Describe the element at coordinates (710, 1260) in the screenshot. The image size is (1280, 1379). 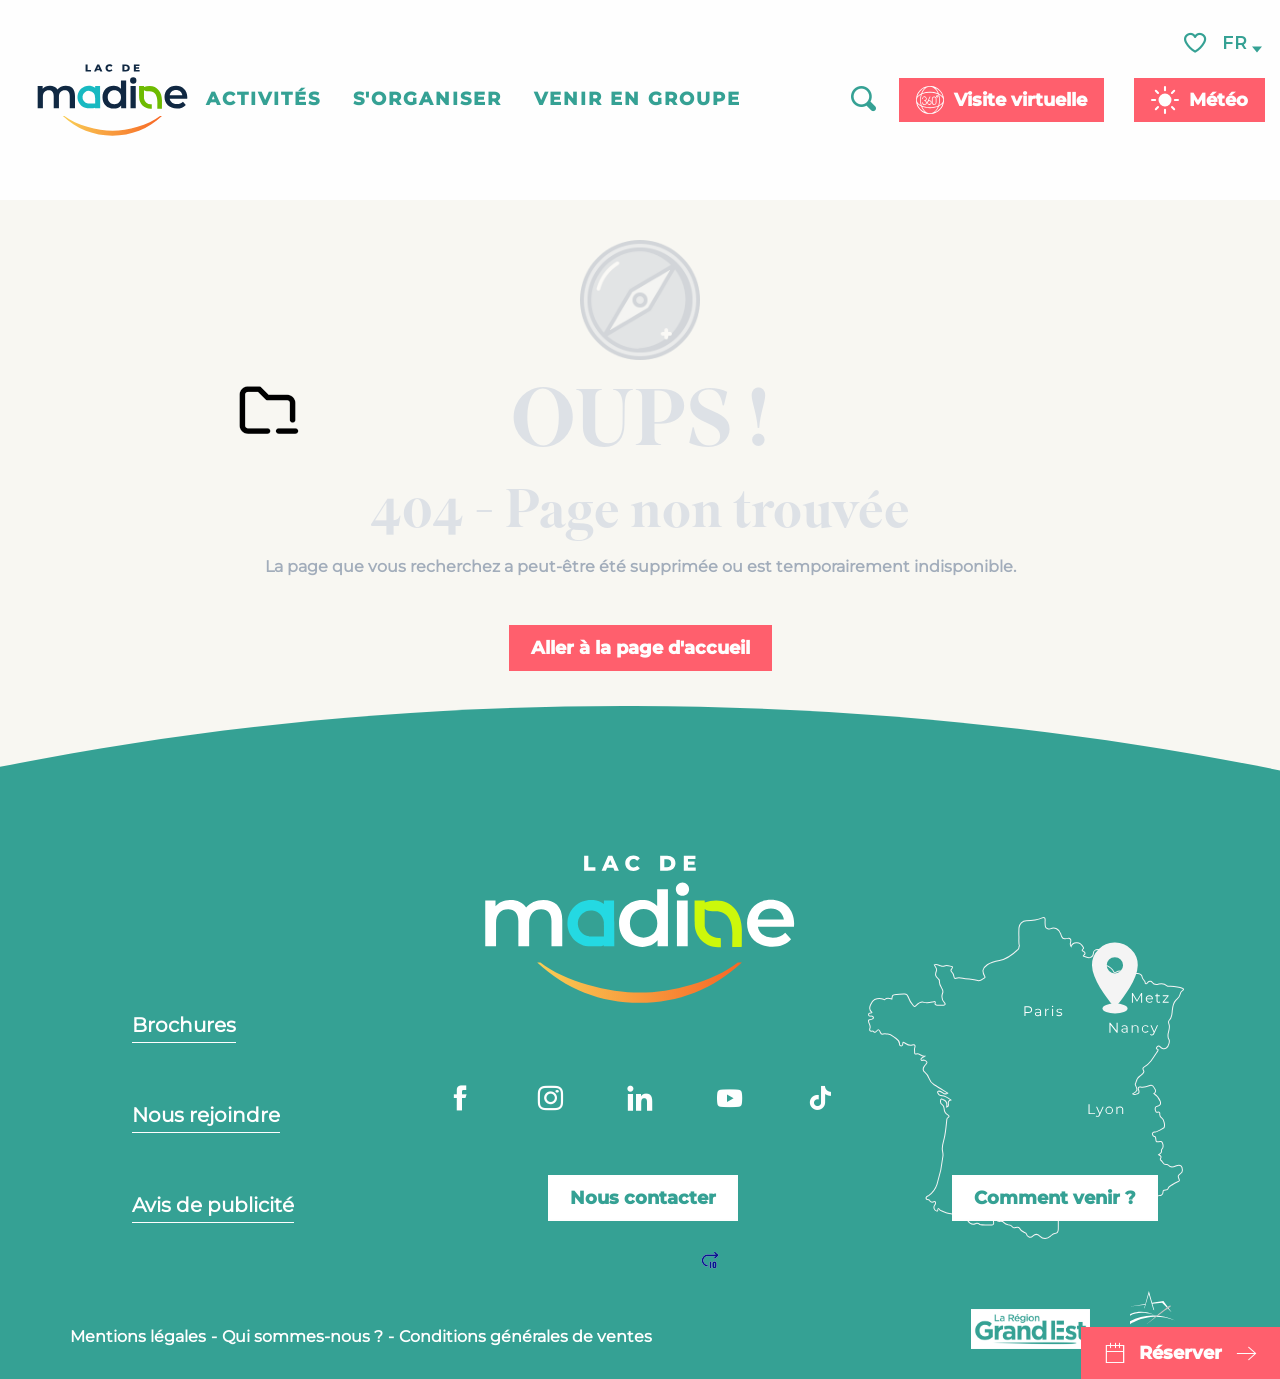
I see `skip forward 10 seconds` at that location.